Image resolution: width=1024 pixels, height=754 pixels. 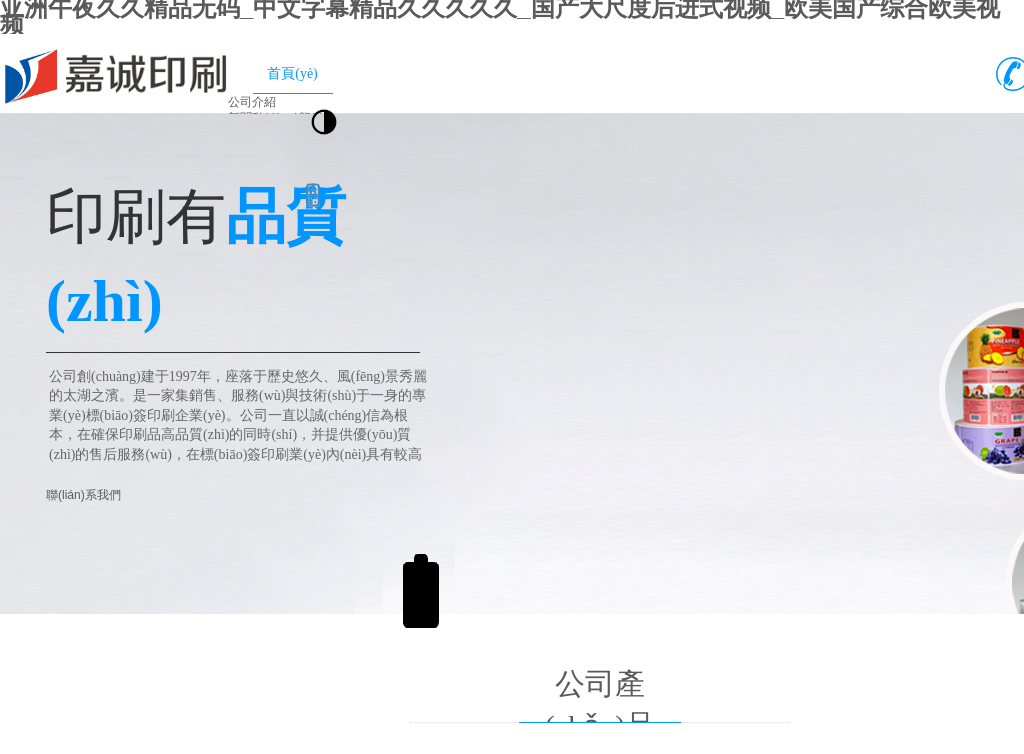 What do you see at coordinates (324, 122) in the screenshot?
I see `adjust display brightness to 50%` at bounding box center [324, 122].